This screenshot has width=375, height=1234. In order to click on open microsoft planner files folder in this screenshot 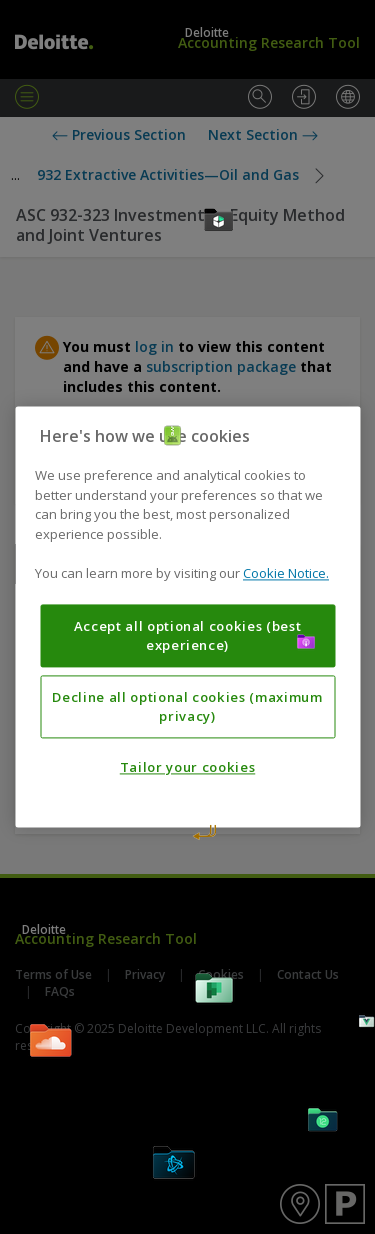, I will do `click(214, 989)`.